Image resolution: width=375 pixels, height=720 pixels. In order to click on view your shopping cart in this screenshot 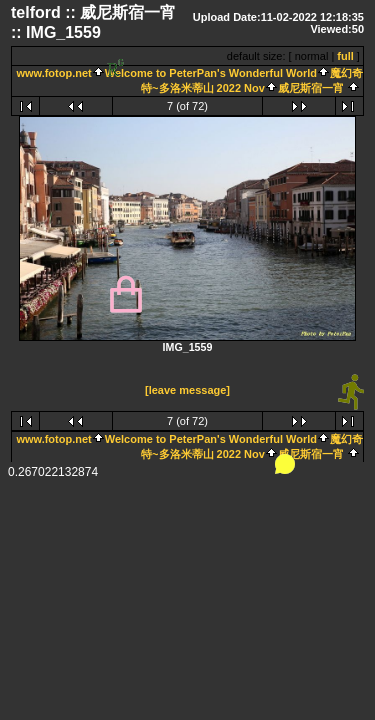, I will do `click(126, 295)`.